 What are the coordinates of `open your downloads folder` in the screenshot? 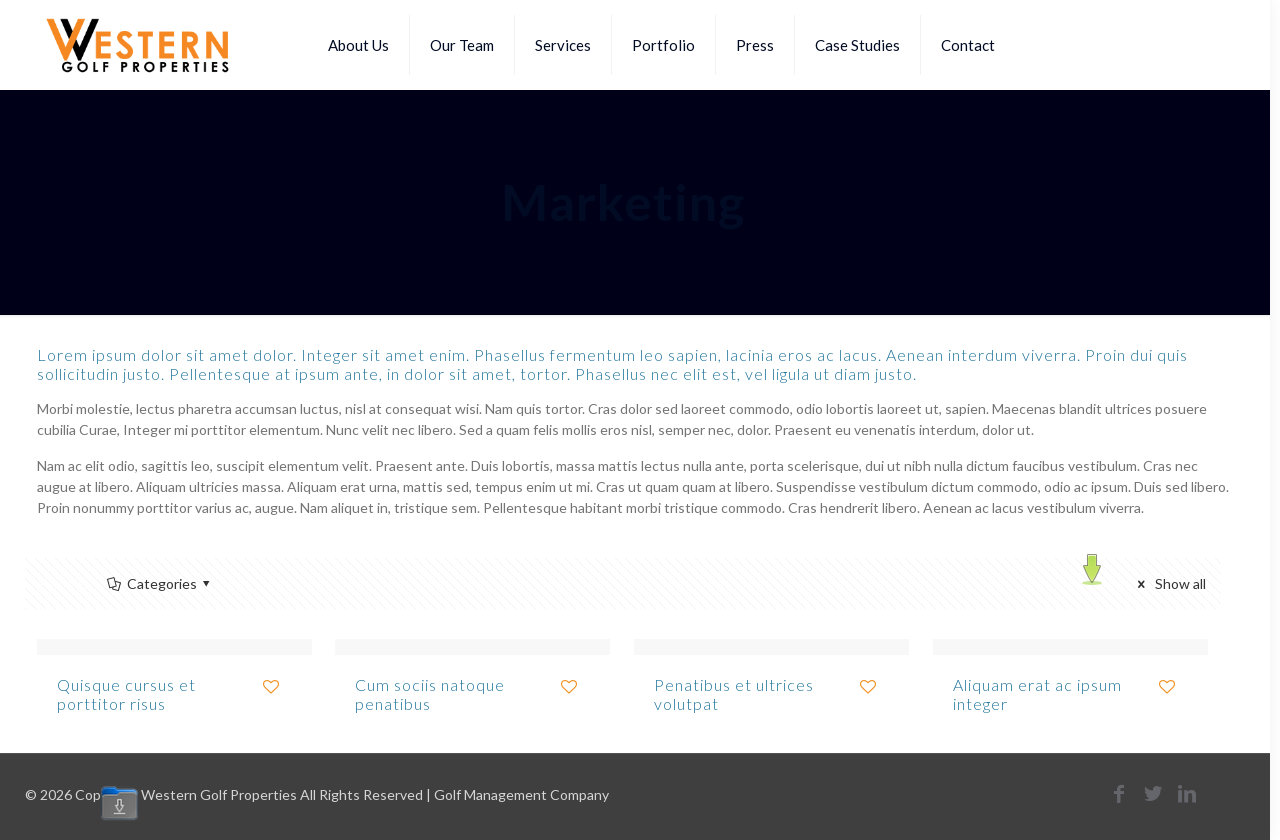 It's located at (119, 802).